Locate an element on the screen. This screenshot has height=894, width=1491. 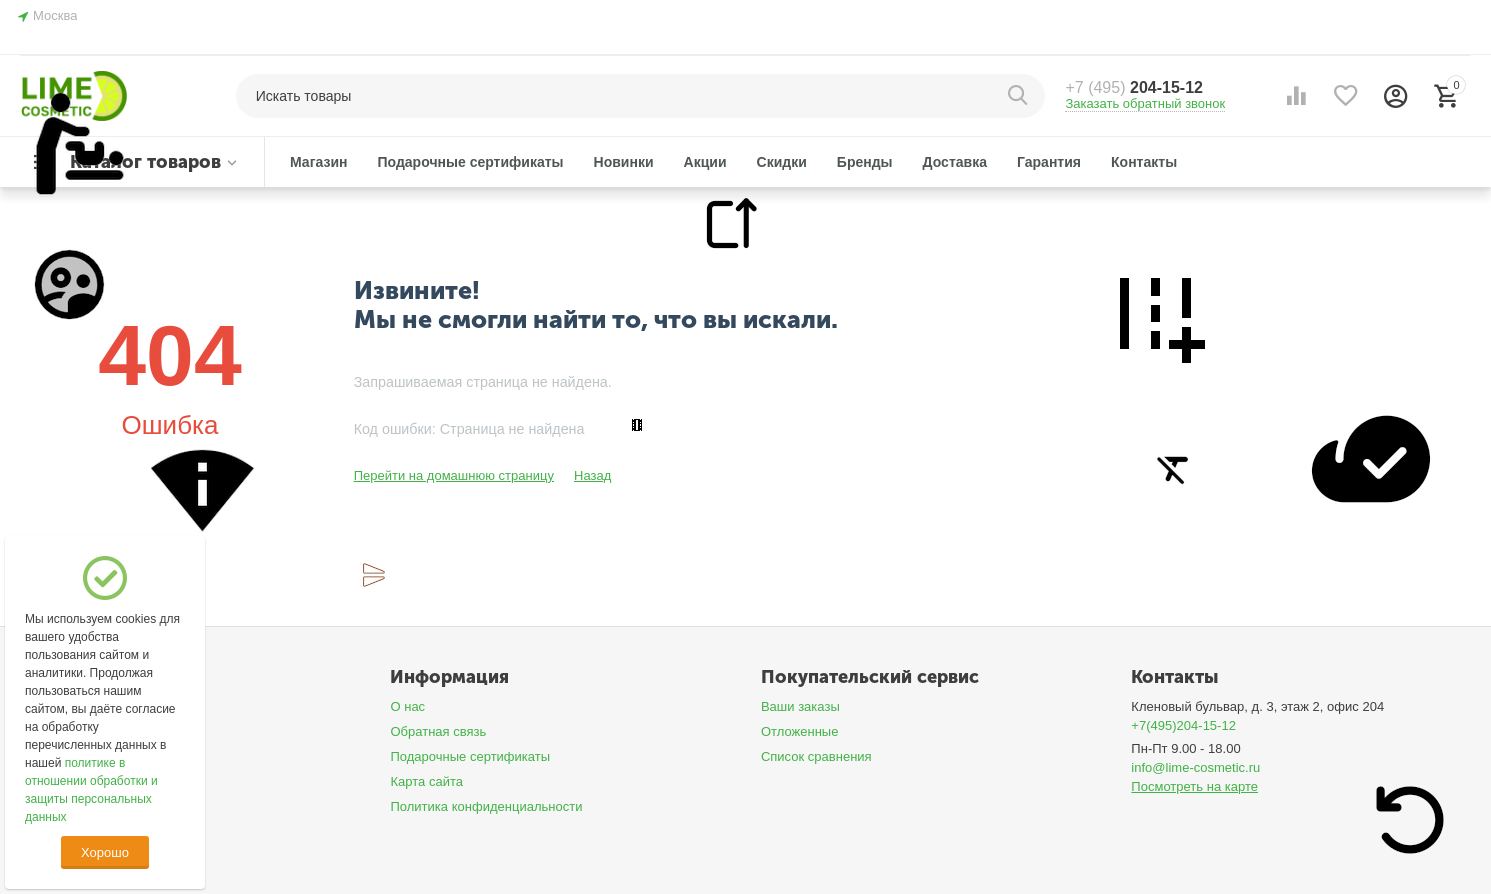
file successfully uploaded to cloud storage is located at coordinates (1371, 459).